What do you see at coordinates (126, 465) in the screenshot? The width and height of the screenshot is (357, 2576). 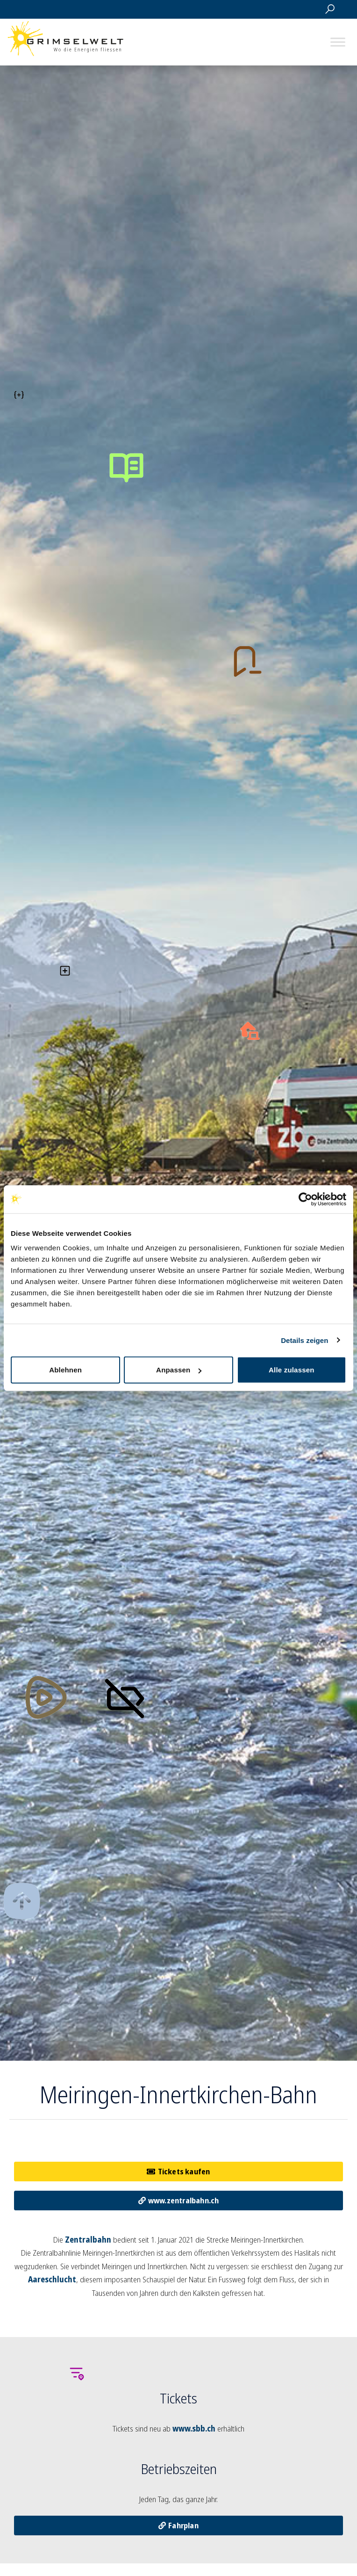 I see `open reading mode or e-reader` at bounding box center [126, 465].